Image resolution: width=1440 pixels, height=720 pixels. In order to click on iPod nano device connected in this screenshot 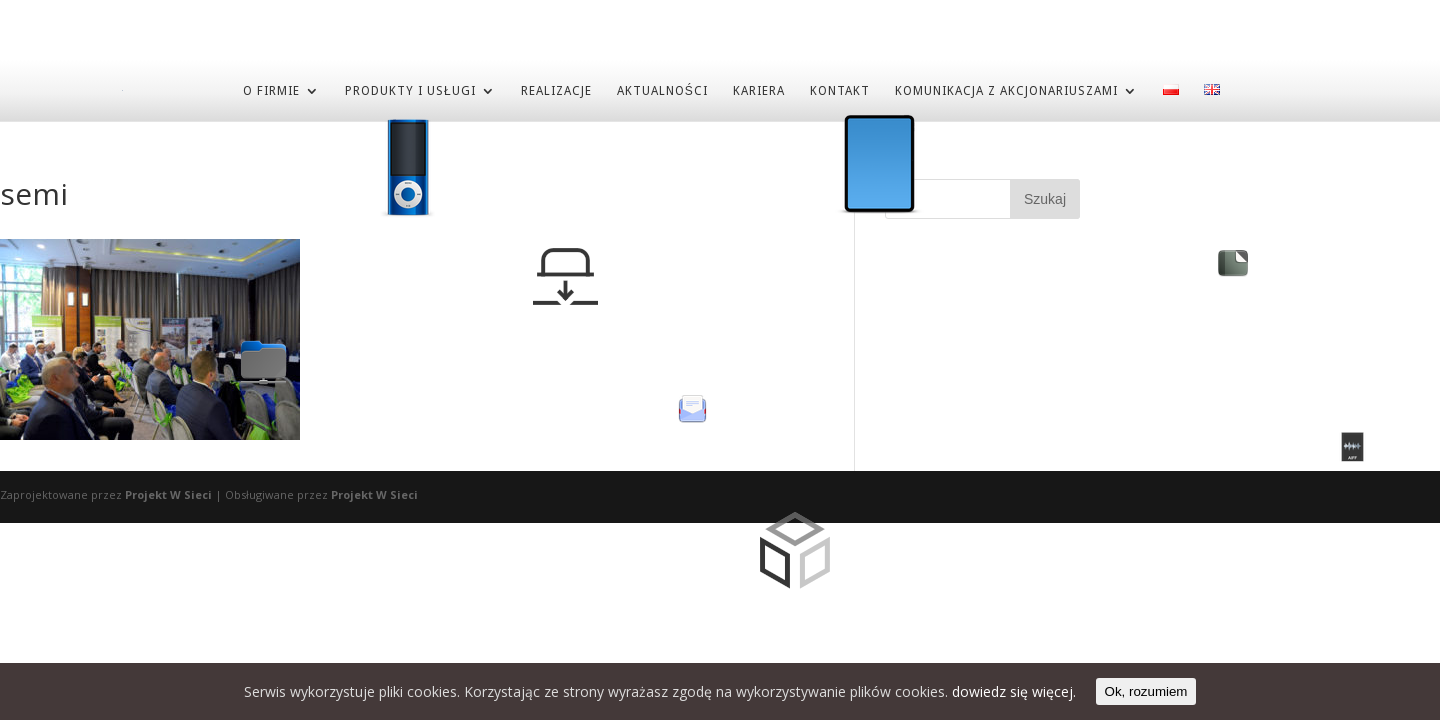, I will do `click(407, 168)`.